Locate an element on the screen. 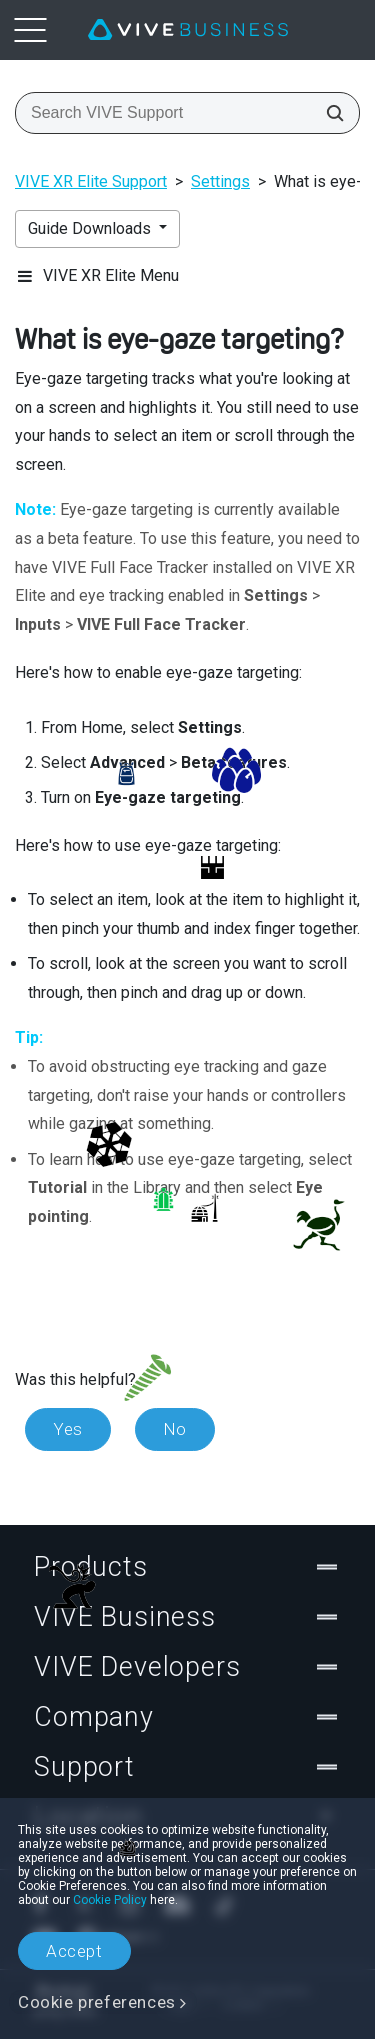 This screenshot has width=375, height=2039. hardware or tools category is located at coordinates (147, 1377).